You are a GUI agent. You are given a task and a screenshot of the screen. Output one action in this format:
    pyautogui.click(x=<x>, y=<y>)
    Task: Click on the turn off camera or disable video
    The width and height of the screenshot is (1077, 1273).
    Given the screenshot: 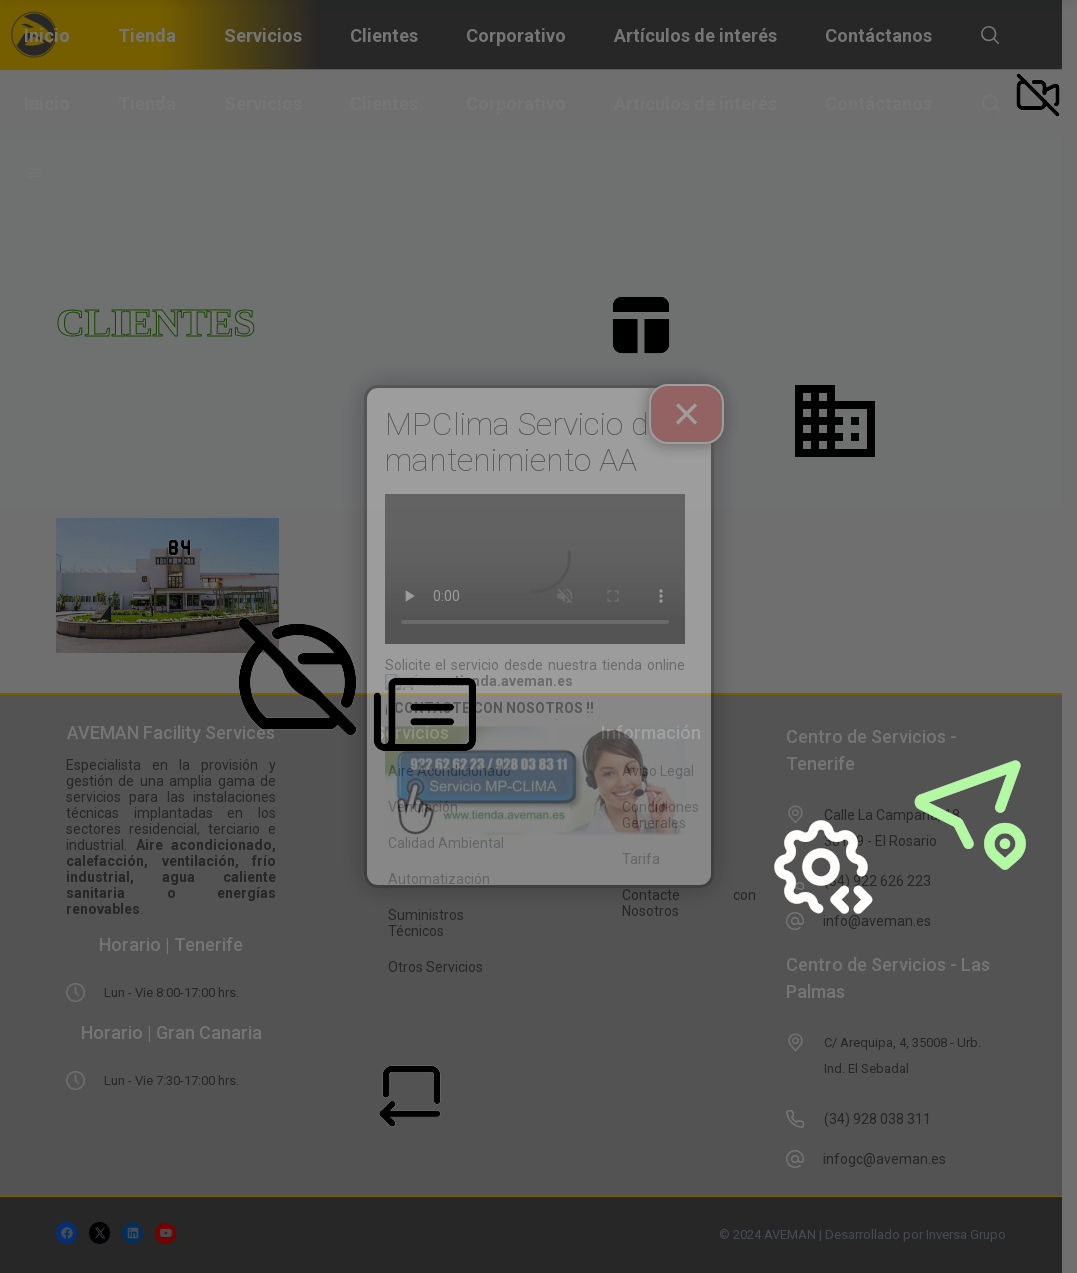 What is the action you would take?
    pyautogui.click(x=1038, y=95)
    